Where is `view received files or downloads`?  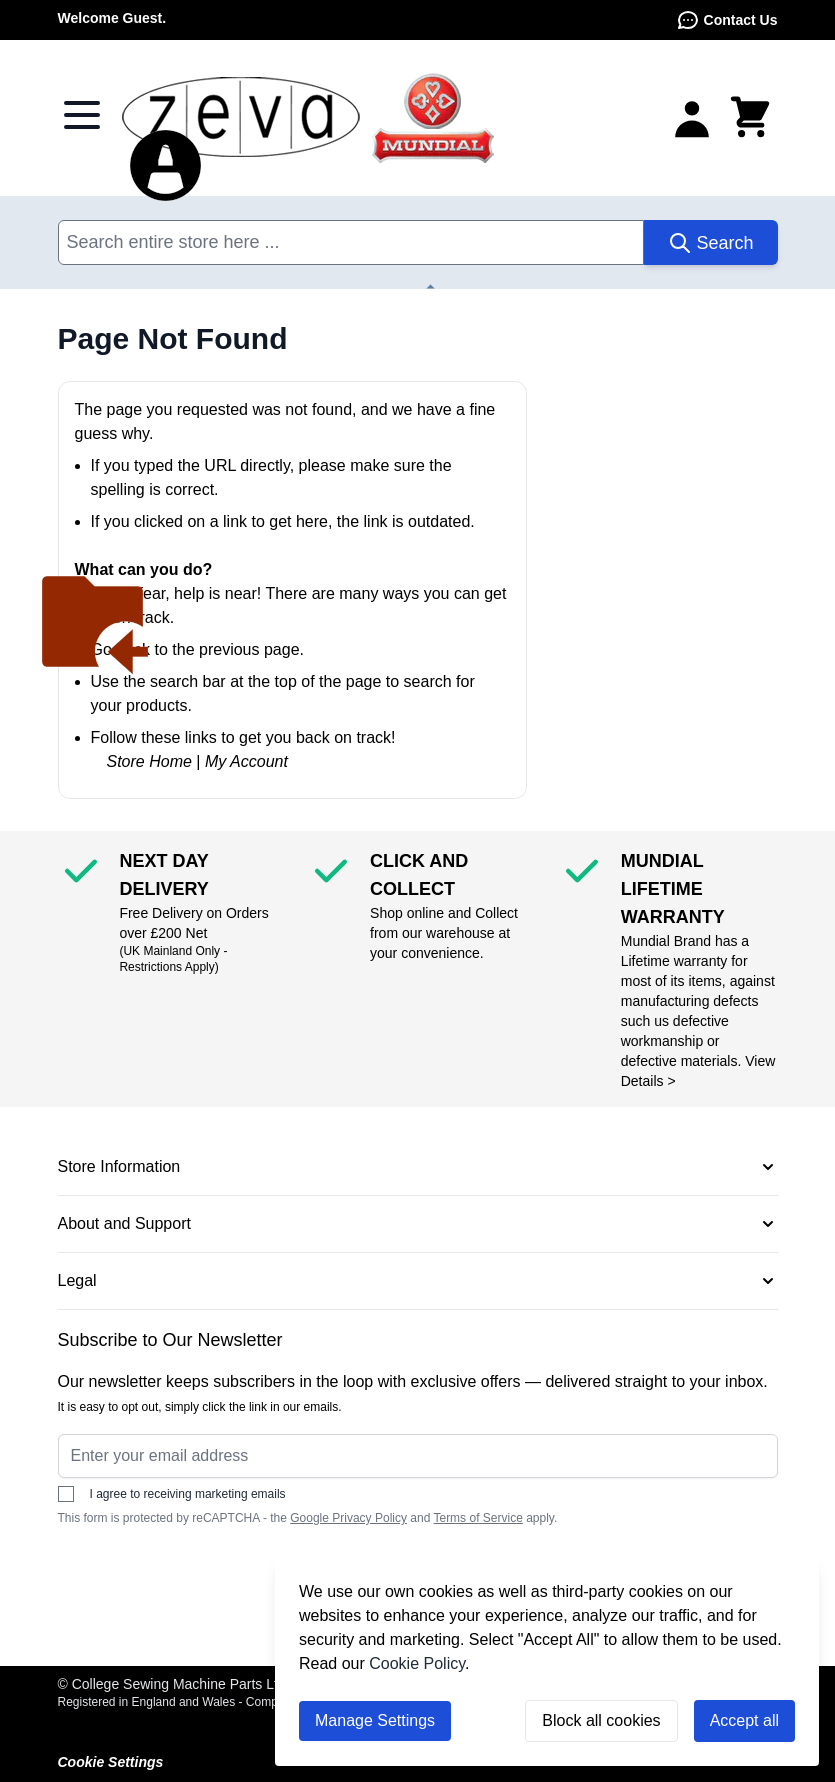 view received files or downloads is located at coordinates (92, 621).